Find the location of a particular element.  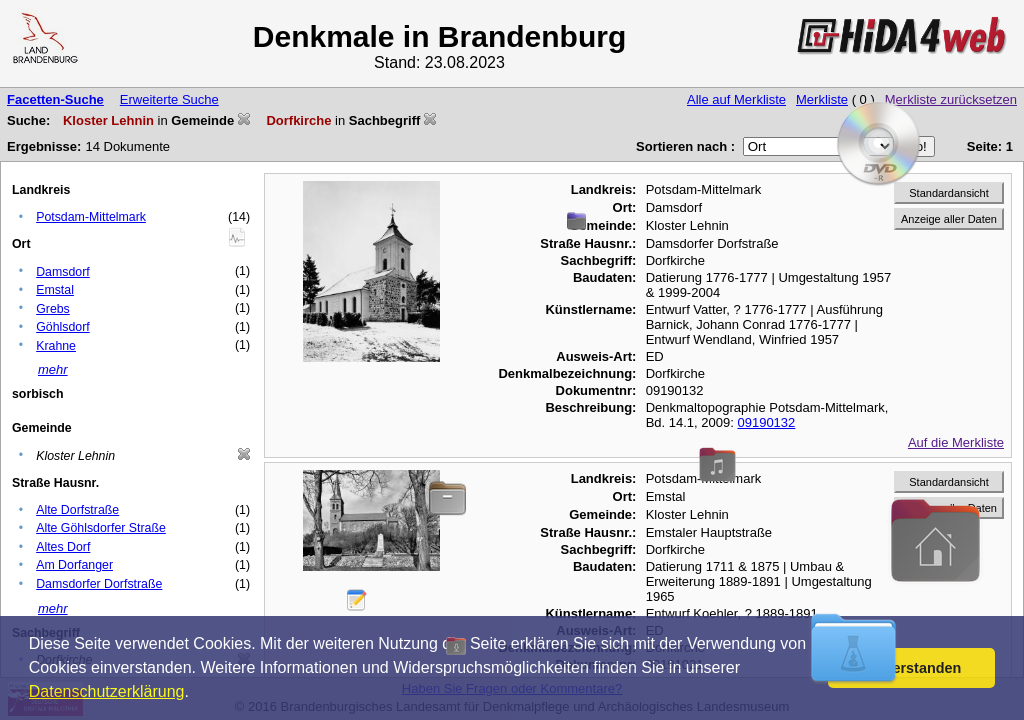

view system log file is located at coordinates (237, 237).